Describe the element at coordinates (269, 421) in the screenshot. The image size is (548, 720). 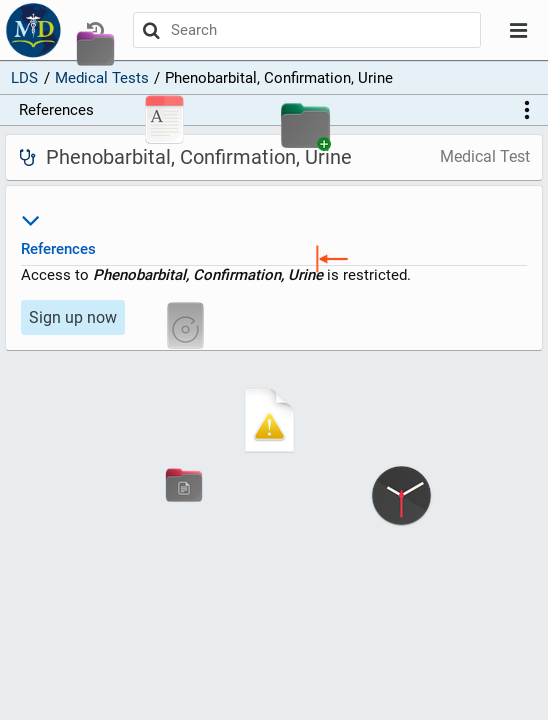
I see `report a problem or issue with a file` at that location.